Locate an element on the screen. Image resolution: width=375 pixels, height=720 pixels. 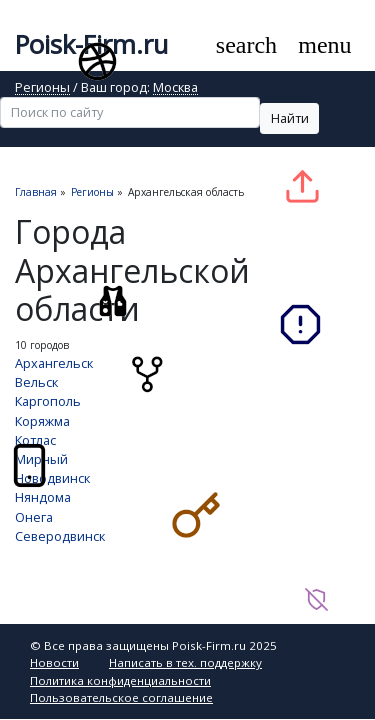
access mobile device settings is located at coordinates (29, 465).